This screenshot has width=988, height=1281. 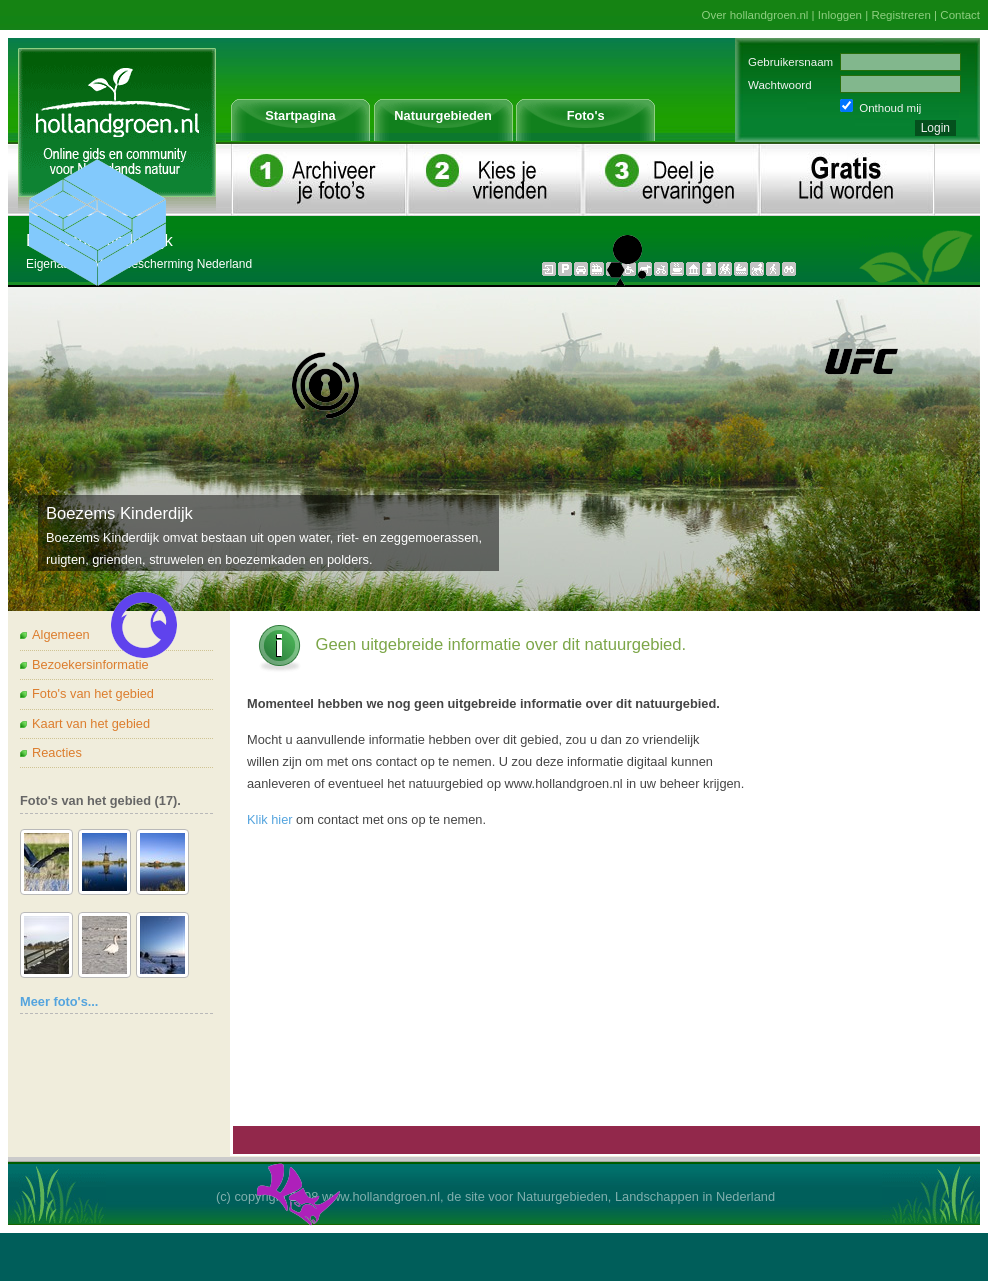 What do you see at coordinates (325, 385) in the screenshot?
I see `open authelia authentication settings` at bounding box center [325, 385].